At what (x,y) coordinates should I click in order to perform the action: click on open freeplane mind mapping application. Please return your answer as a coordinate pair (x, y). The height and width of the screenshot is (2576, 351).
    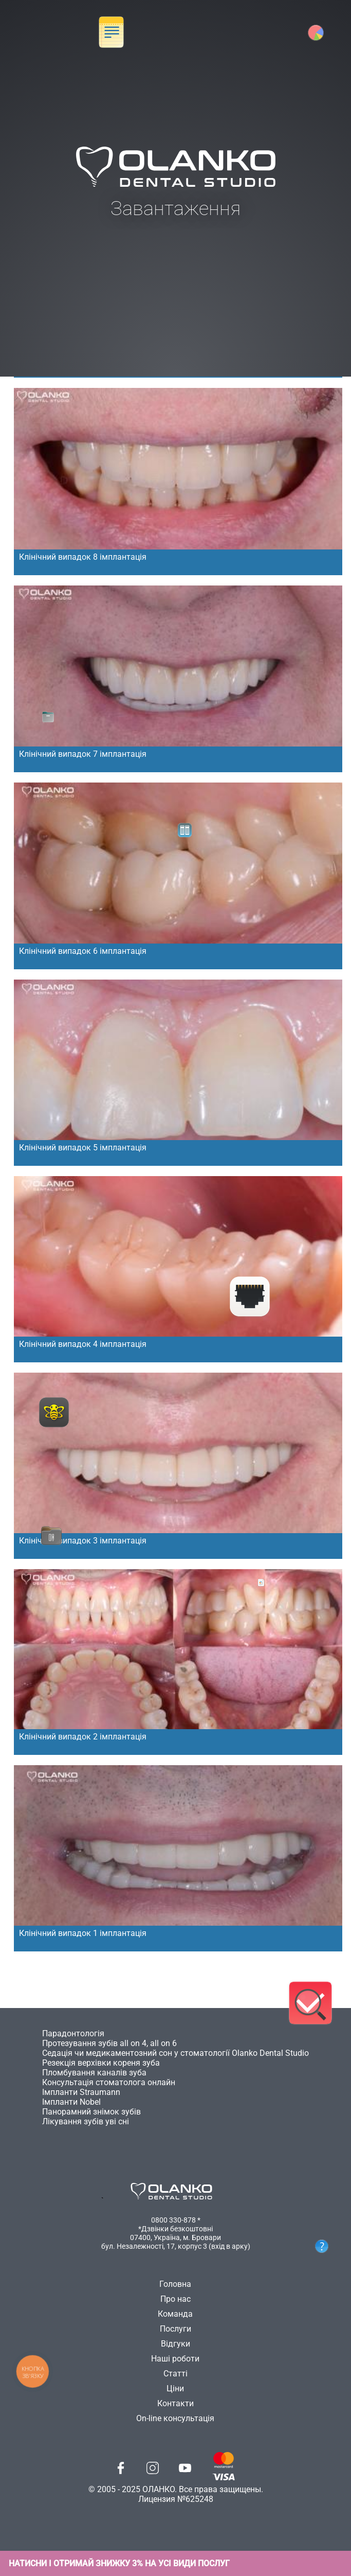
    Looking at the image, I should click on (54, 1412).